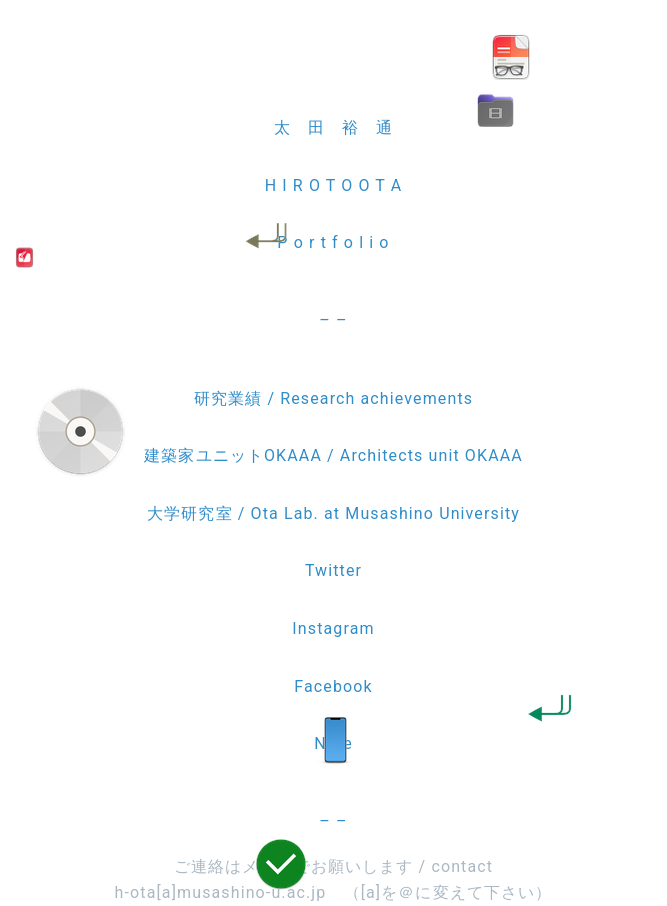 This screenshot has height=906, width=667. Describe the element at coordinates (495, 110) in the screenshot. I see `open your videos folder` at that location.